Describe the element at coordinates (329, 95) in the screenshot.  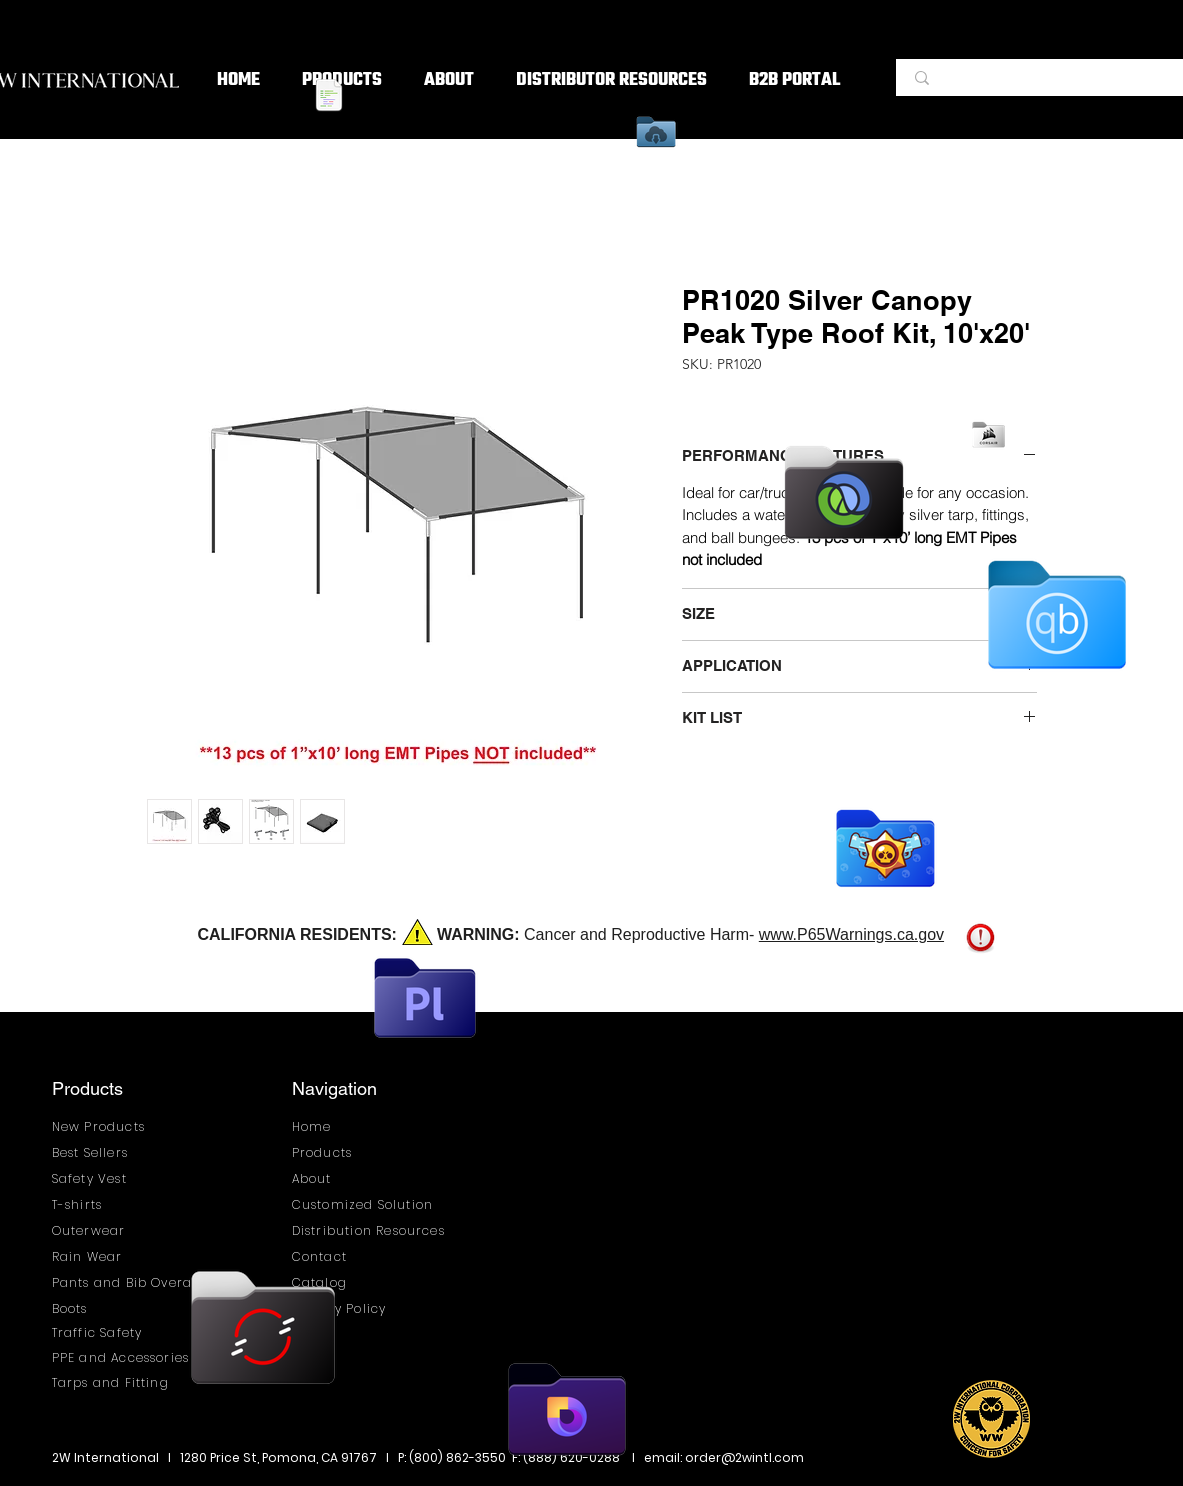
I see `indicates a COBOL source code file` at that location.